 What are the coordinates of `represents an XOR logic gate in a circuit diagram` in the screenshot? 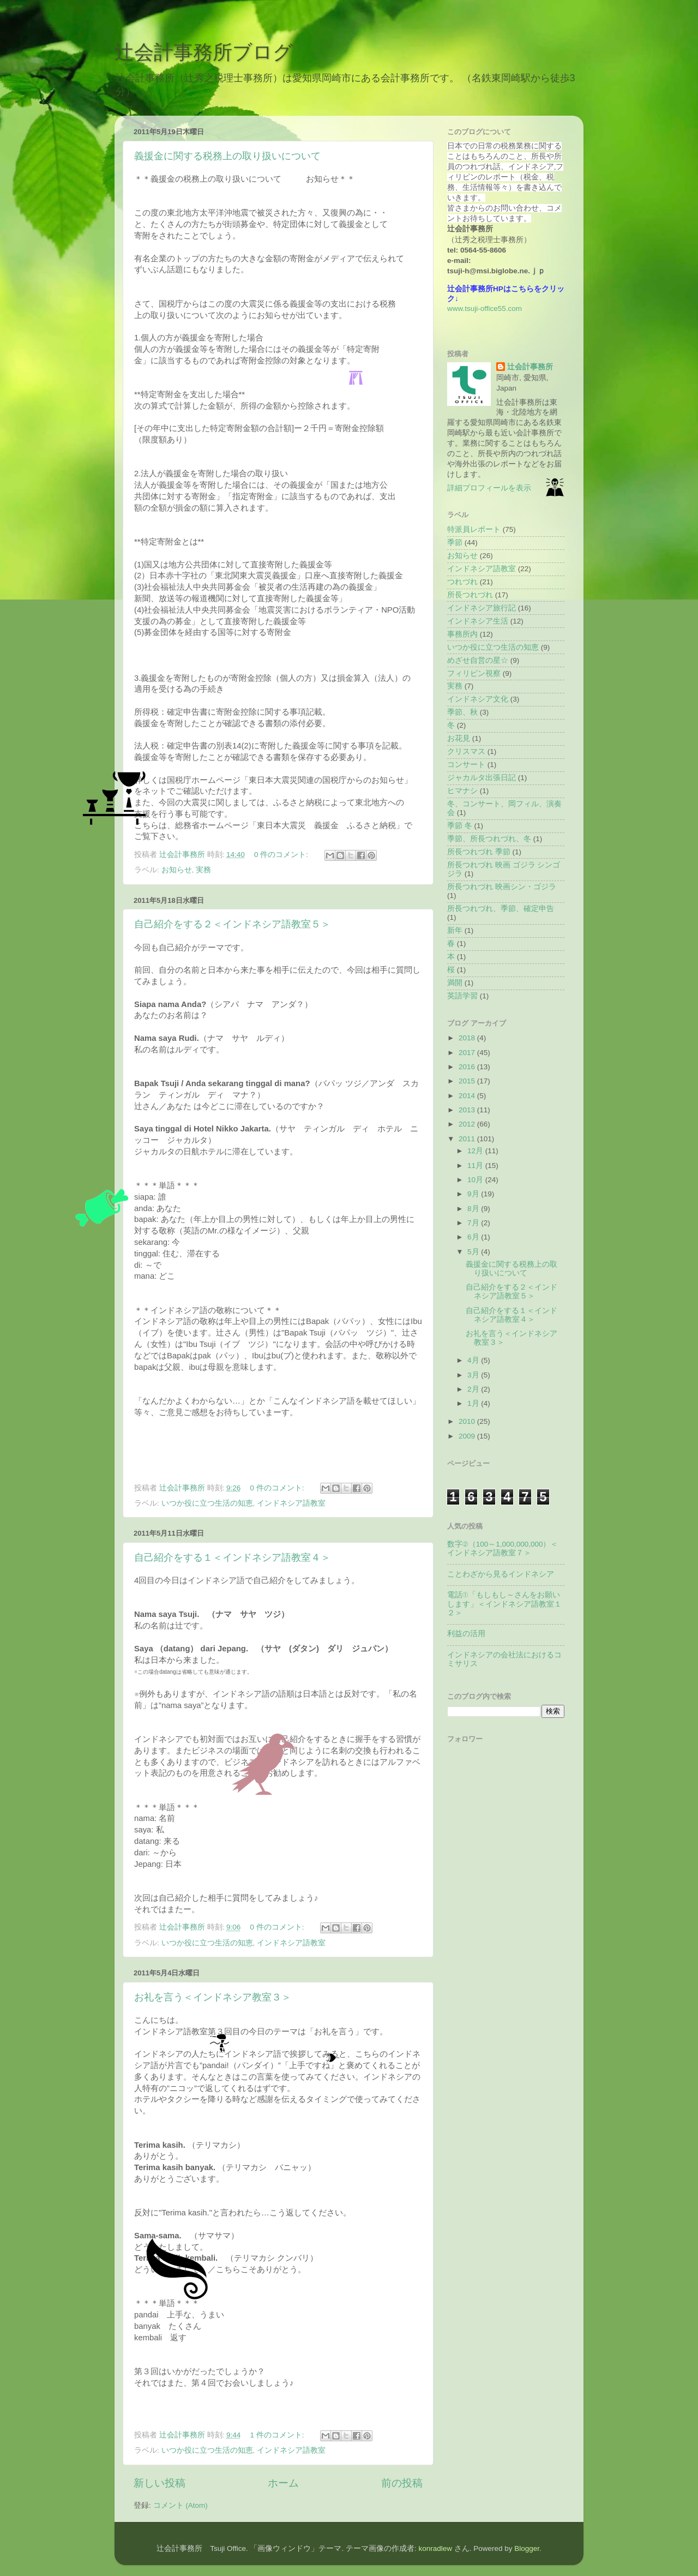 It's located at (333, 2058).